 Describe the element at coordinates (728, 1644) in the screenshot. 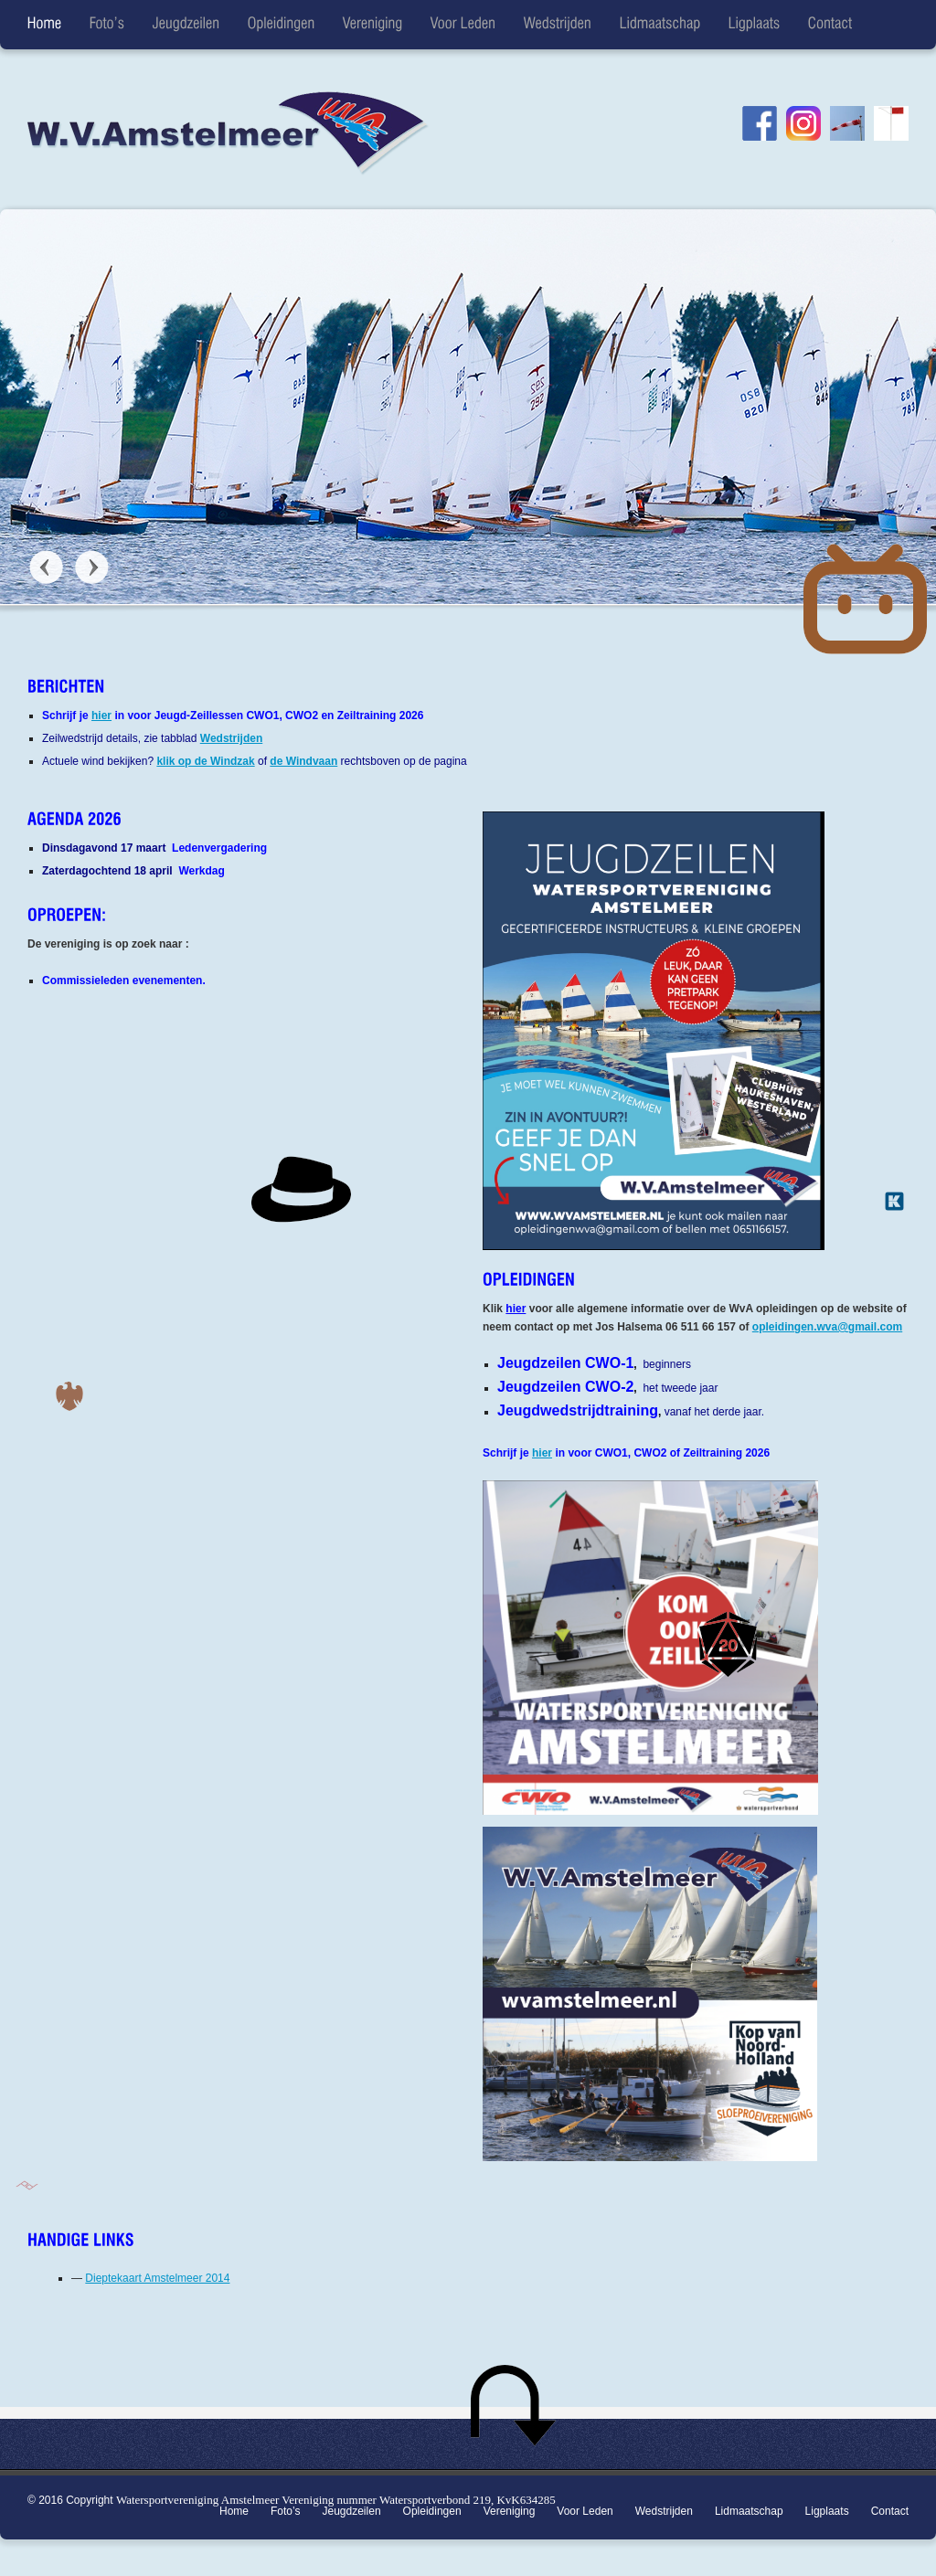

I see `open Roll20 virtual tabletop platform` at that location.